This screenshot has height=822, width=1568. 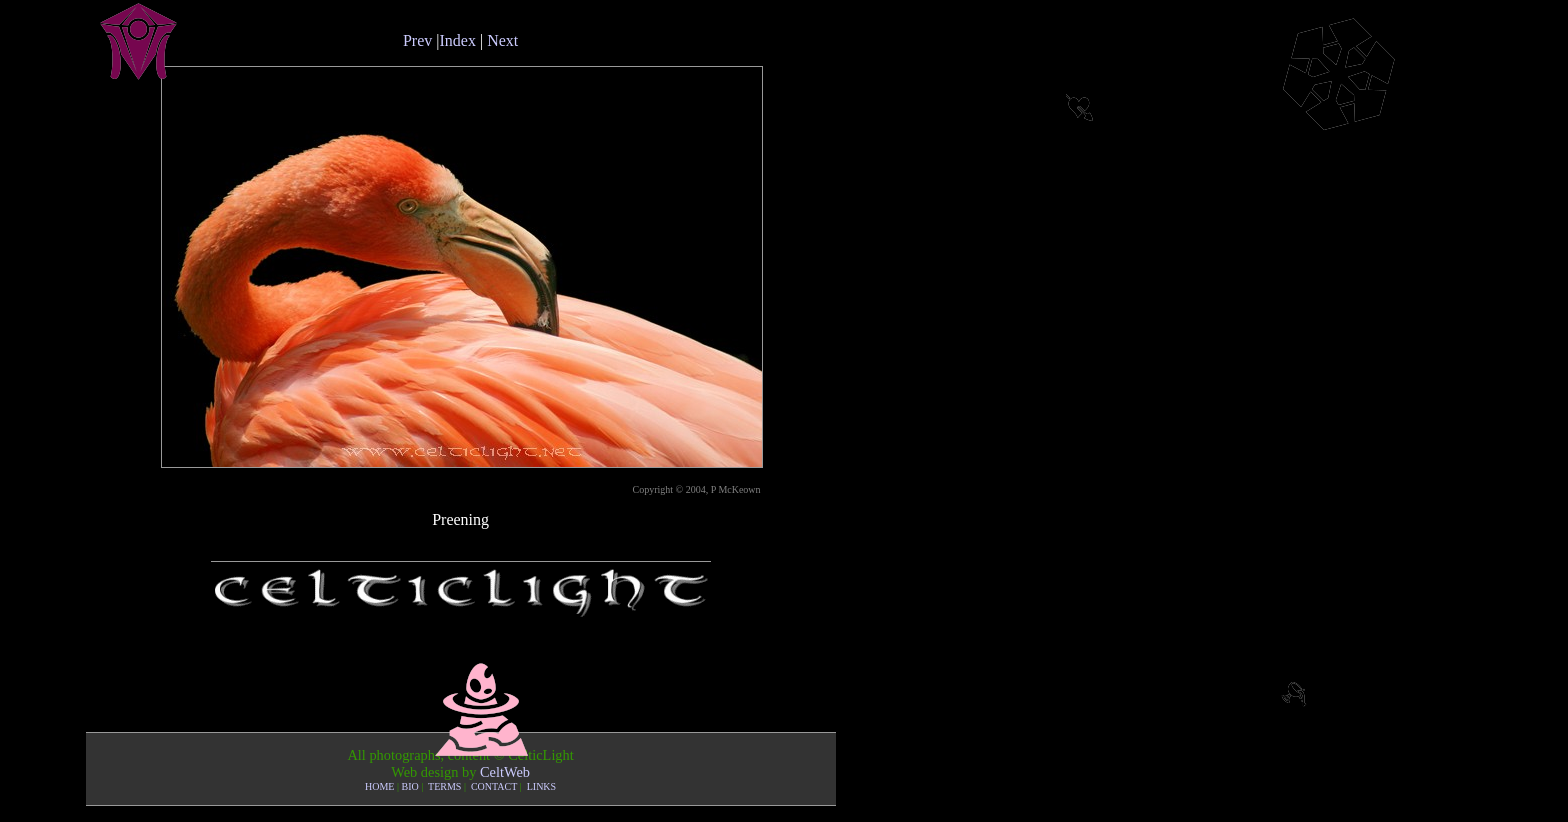 I want to click on activate cold or freeze mode, so click(x=1339, y=74).